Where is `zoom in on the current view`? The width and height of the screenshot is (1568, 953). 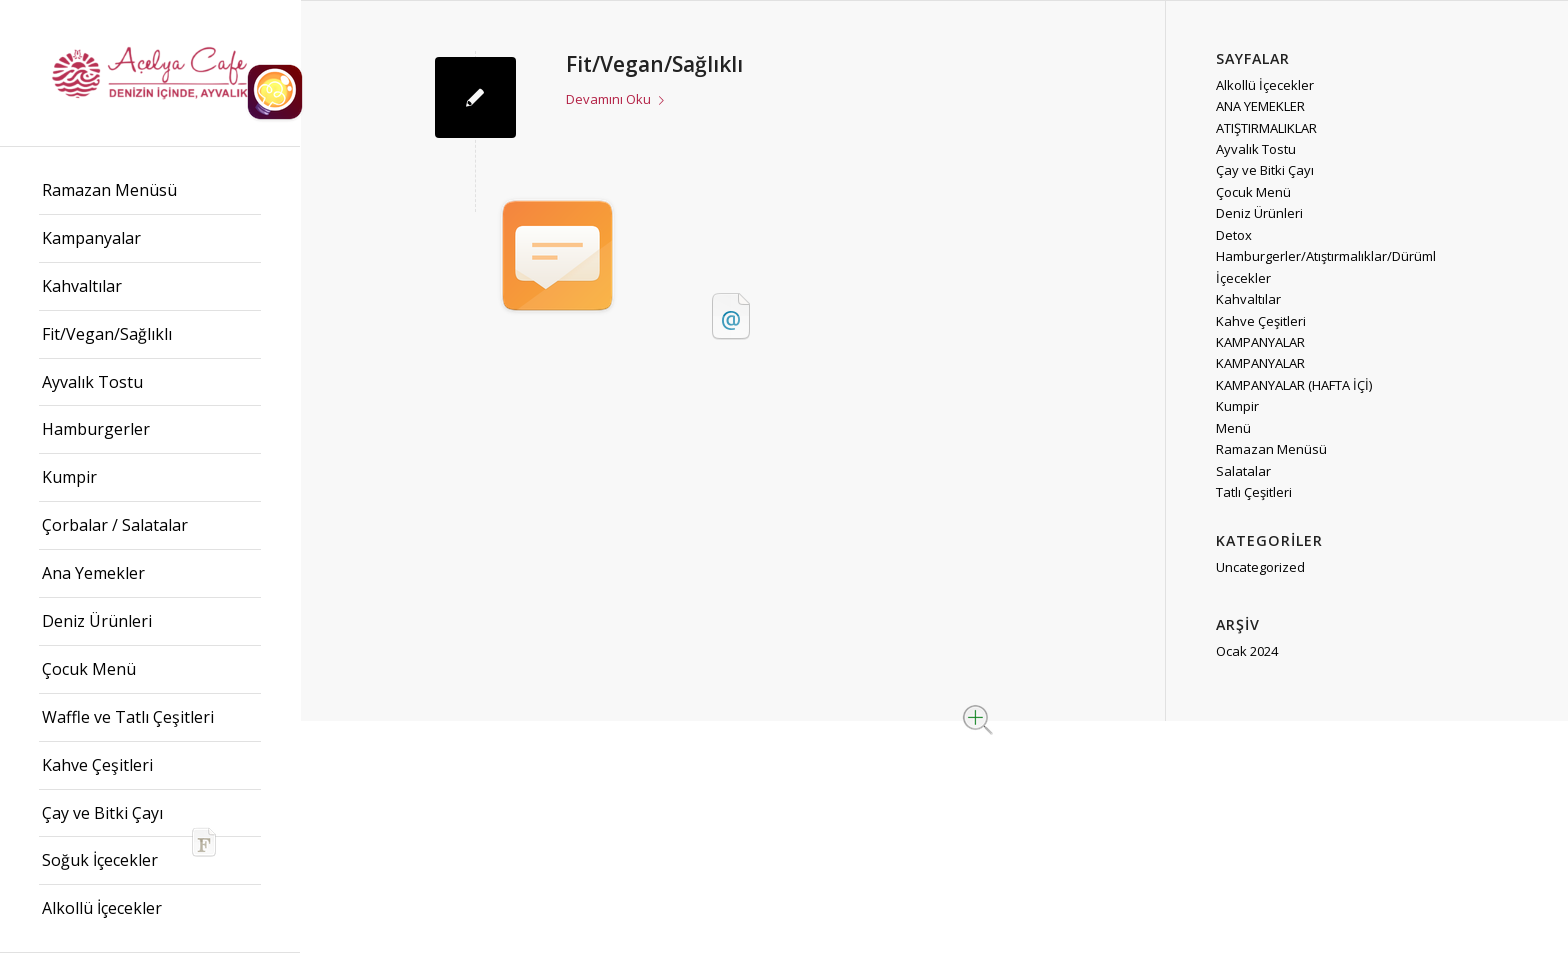 zoom in on the current view is located at coordinates (977, 719).